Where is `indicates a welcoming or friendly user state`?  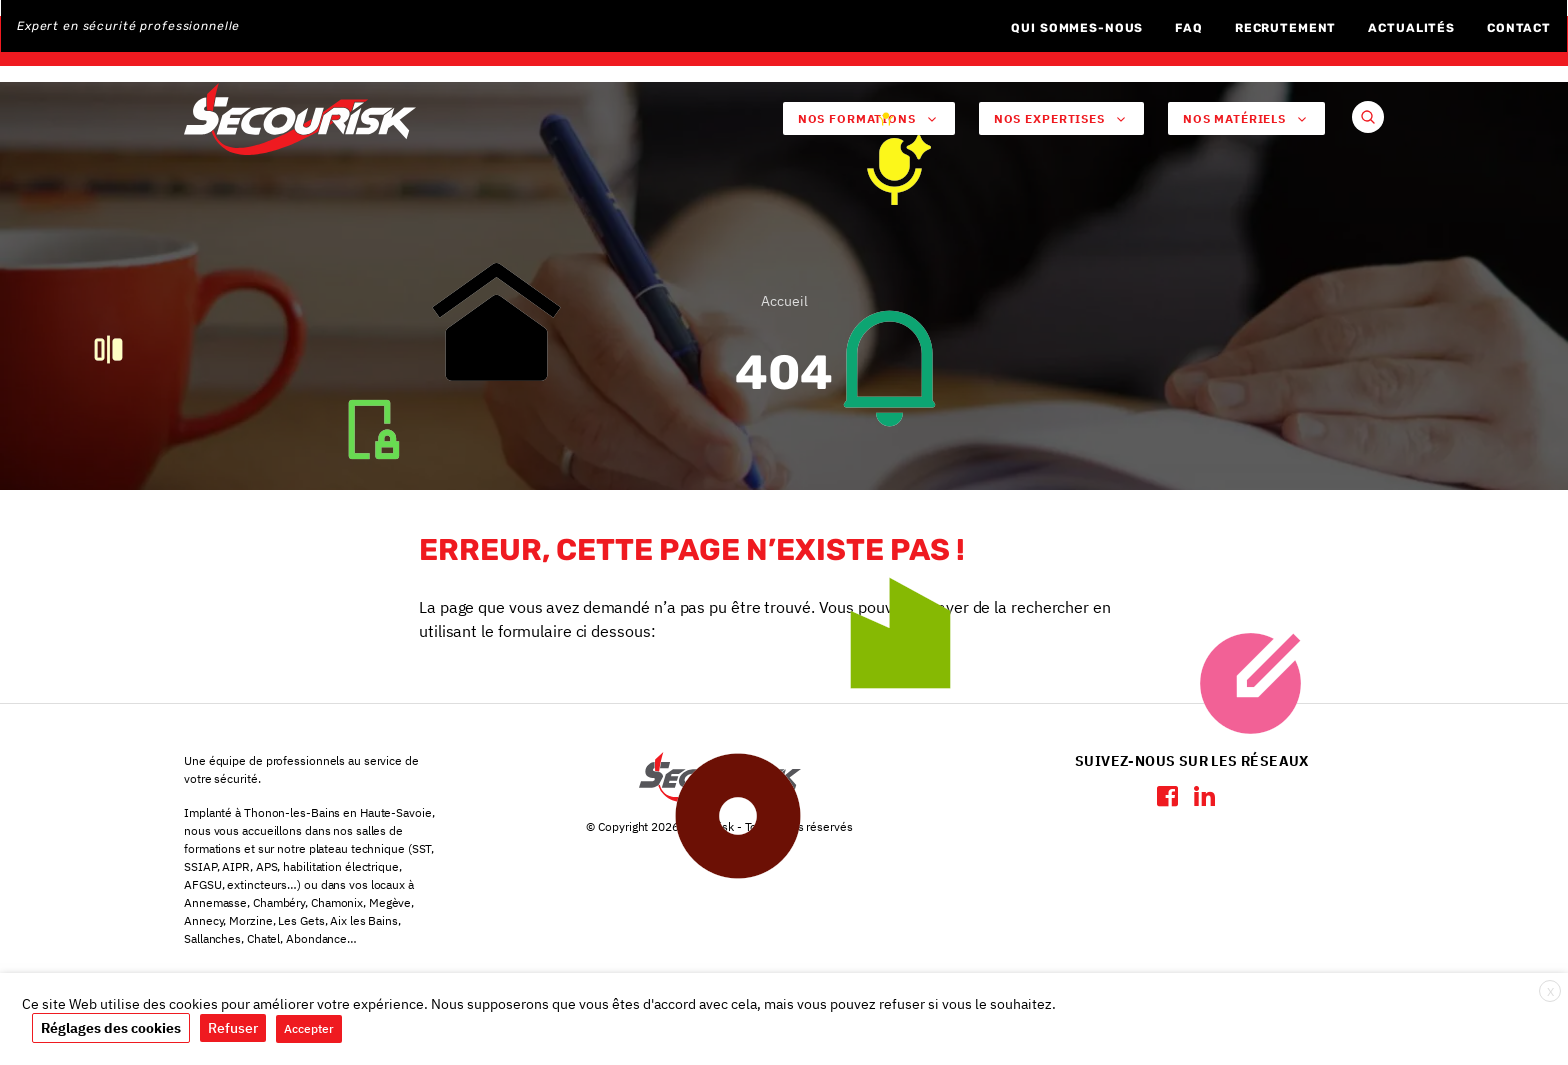 indicates a welcoming or friendly user state is located at coordinates (886, 119).